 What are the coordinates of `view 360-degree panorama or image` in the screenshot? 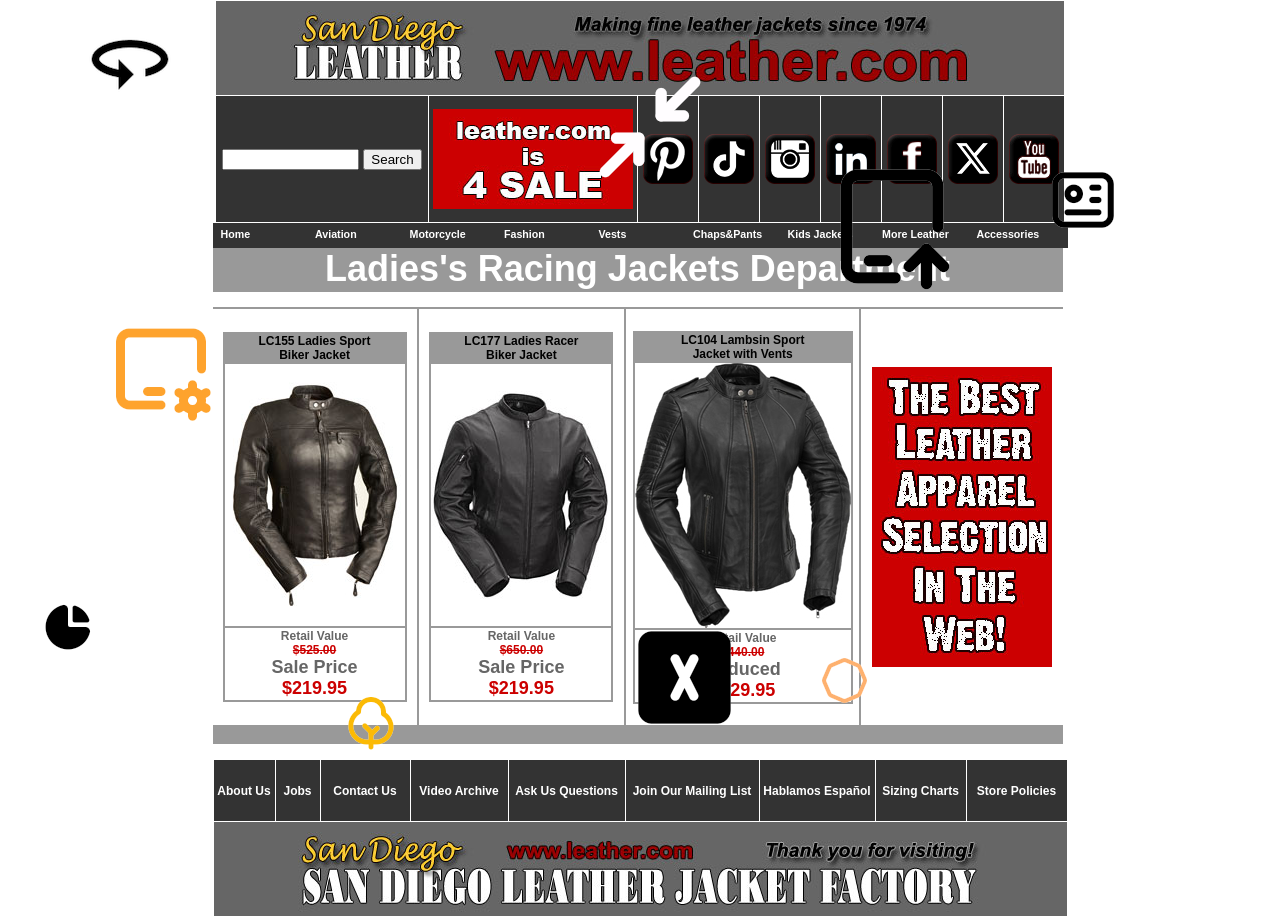 It's located at (130, 59).